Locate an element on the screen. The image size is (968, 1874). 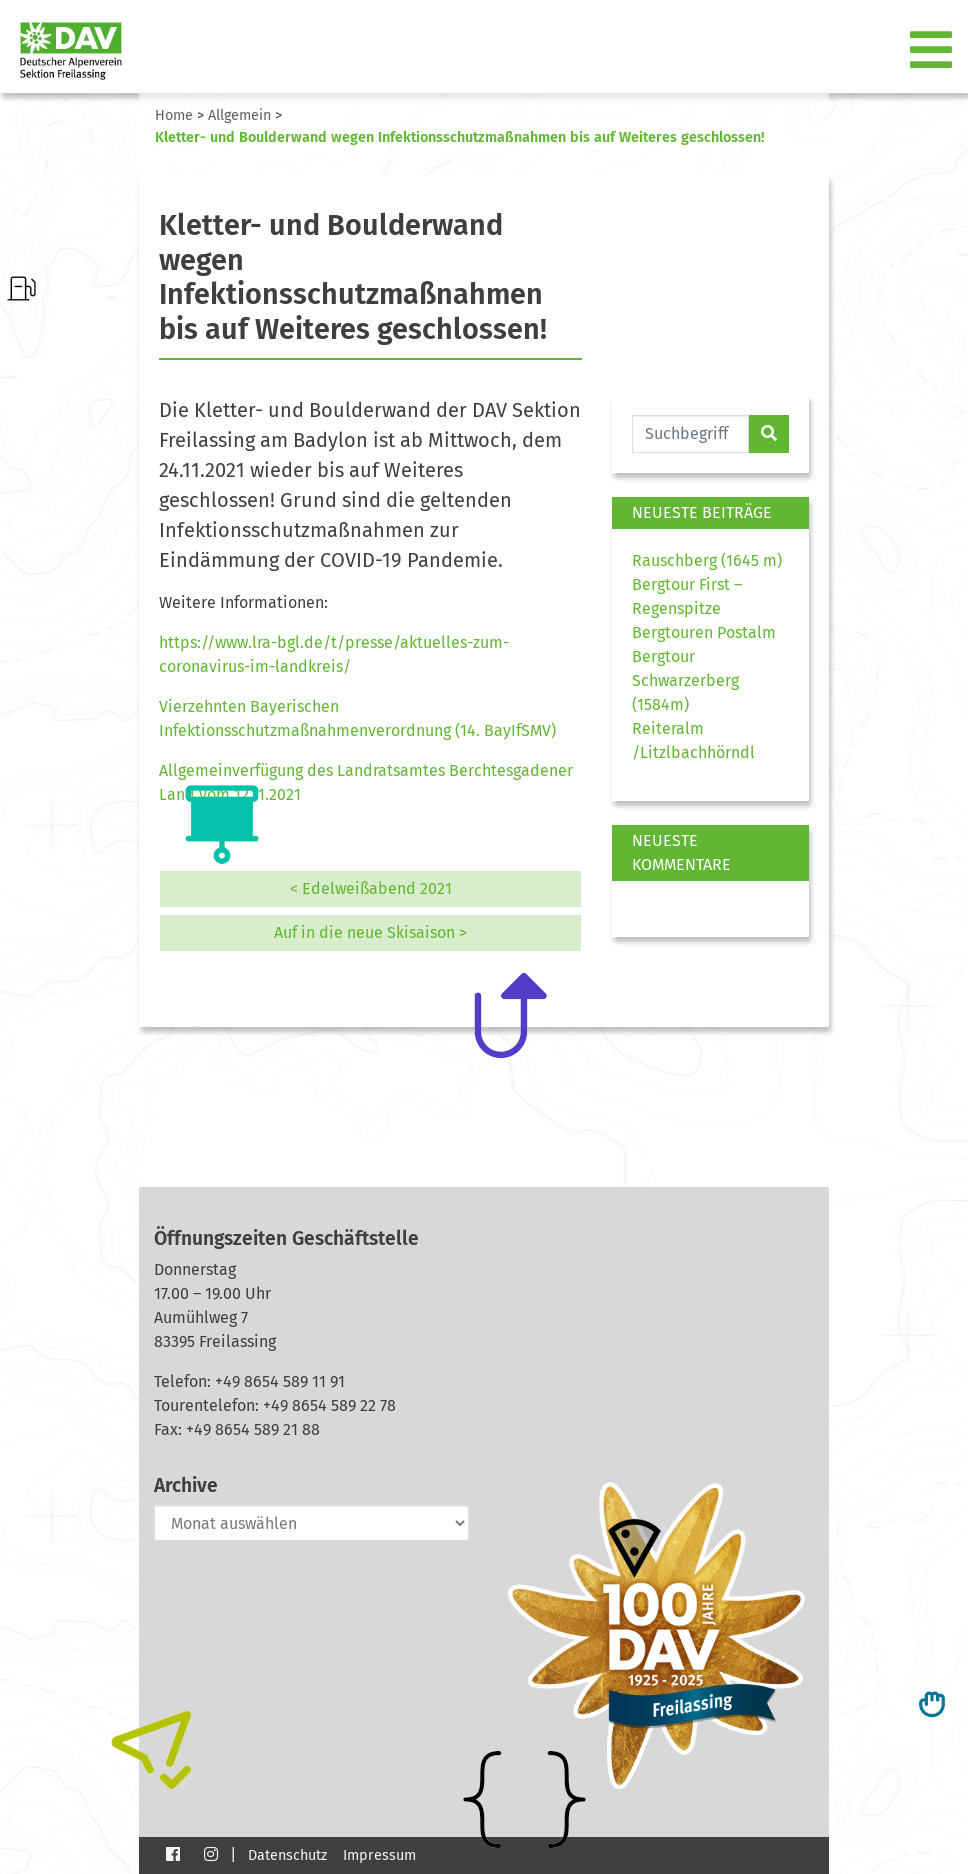
find nearby pizza restaurants is located at coordinates (634, 1548).